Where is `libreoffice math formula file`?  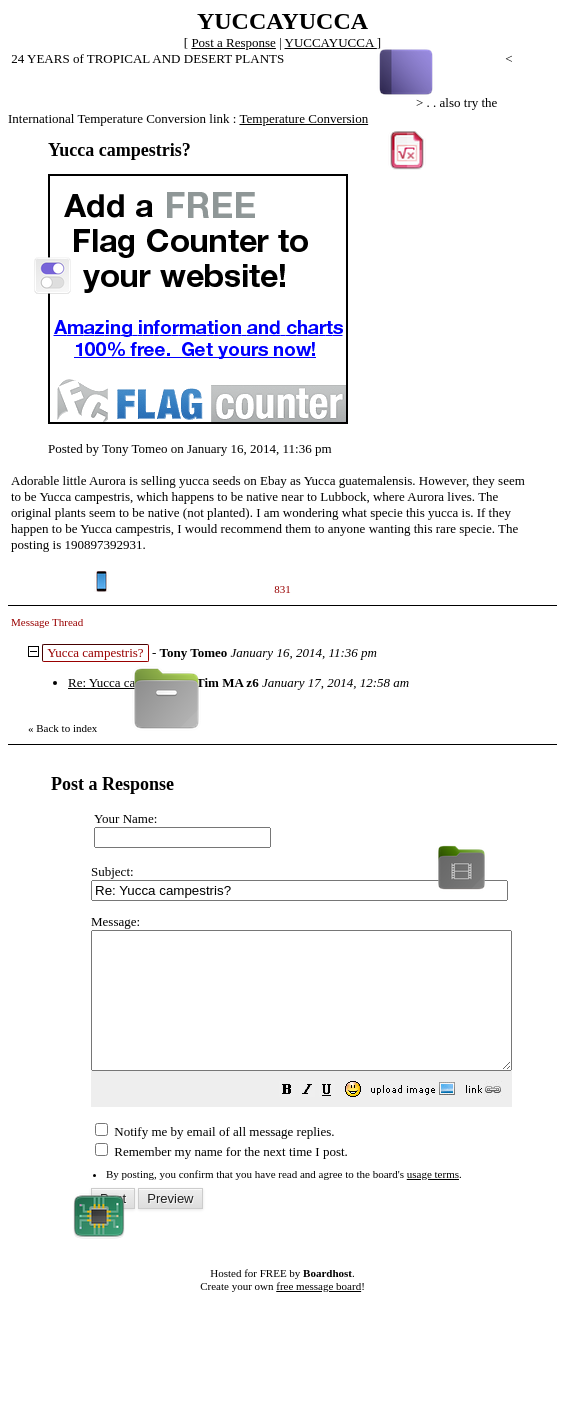
libreoffice math formula file is located at coordinates (407, 150).